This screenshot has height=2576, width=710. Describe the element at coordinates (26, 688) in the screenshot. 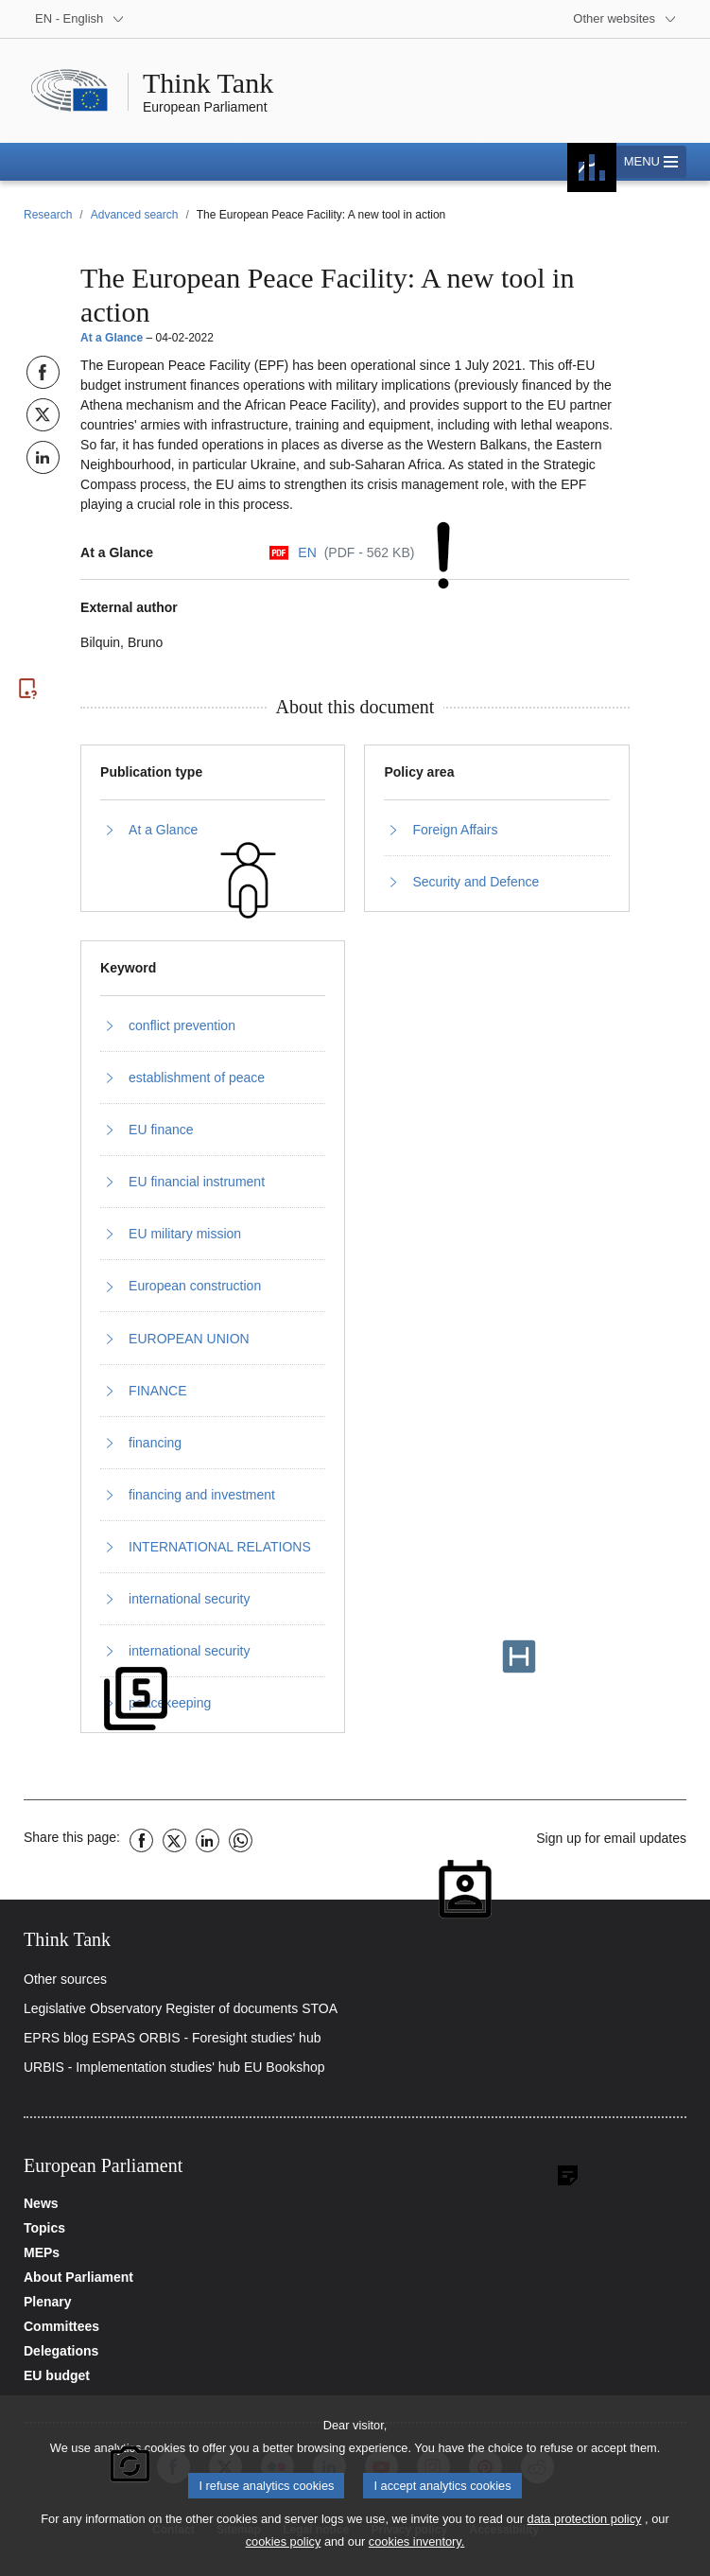

I see `tablet device help or support` at that location.